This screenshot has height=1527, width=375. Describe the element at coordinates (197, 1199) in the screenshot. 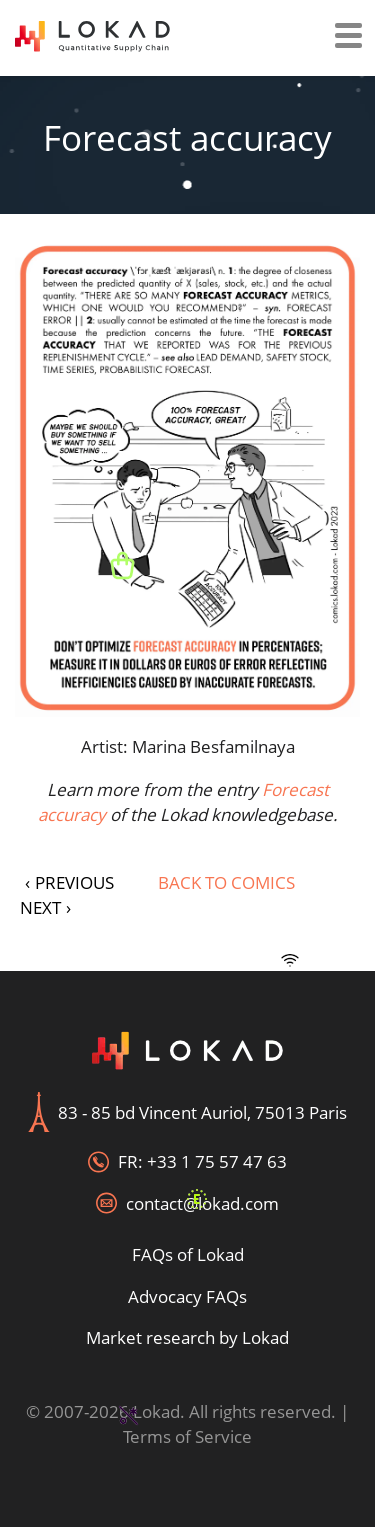

I see `indicates an "essential" or "enterprise" tier feature` at that location.